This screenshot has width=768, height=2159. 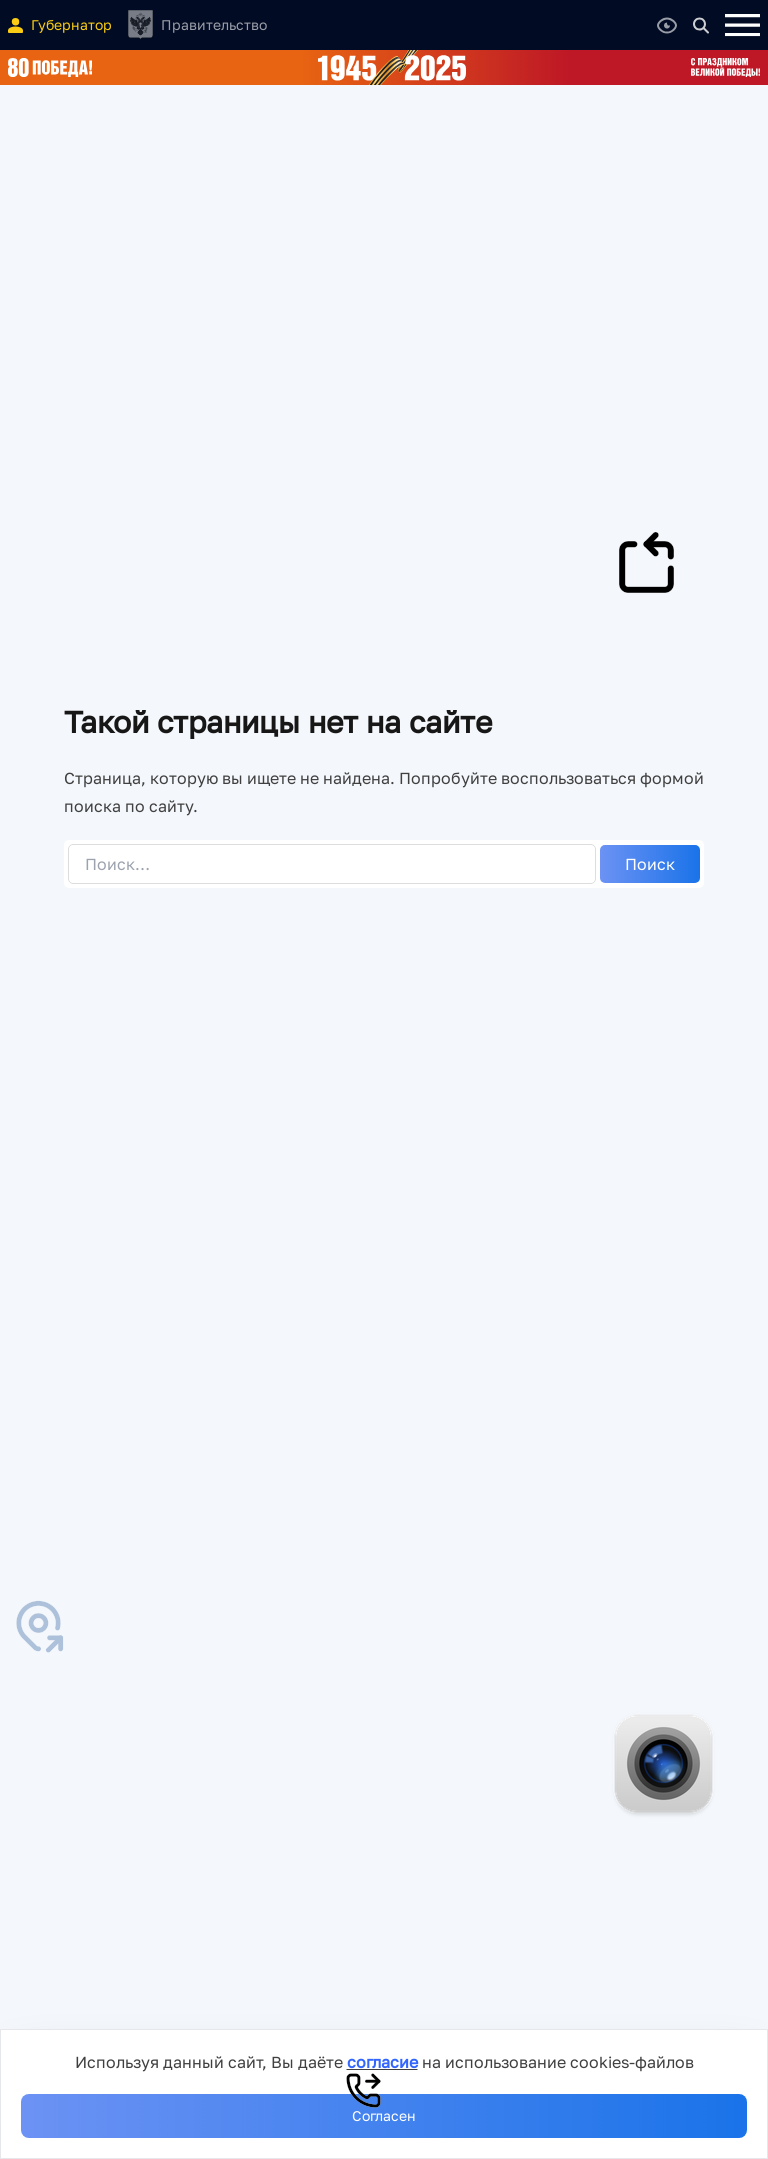 What do you see at coordinates (363, 2090) in the screenshot?
I see `forward a call to another number` at bounding box center [363, 2090].